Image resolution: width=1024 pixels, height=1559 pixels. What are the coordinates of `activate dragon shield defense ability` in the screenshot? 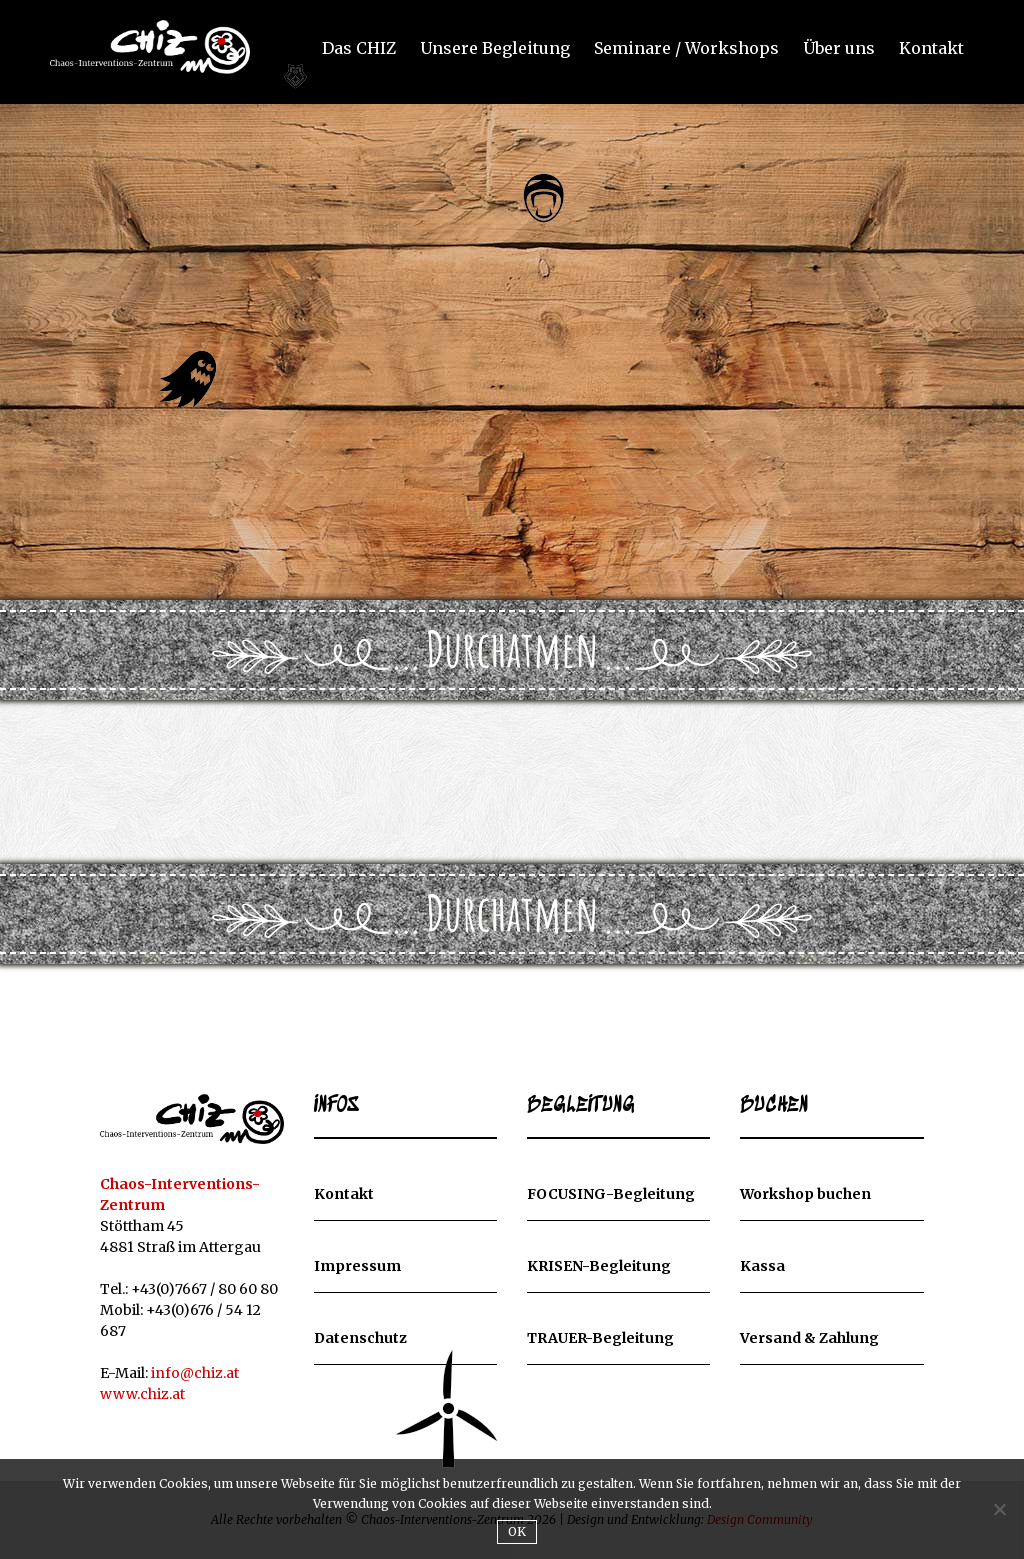 It's located at (295, 76).